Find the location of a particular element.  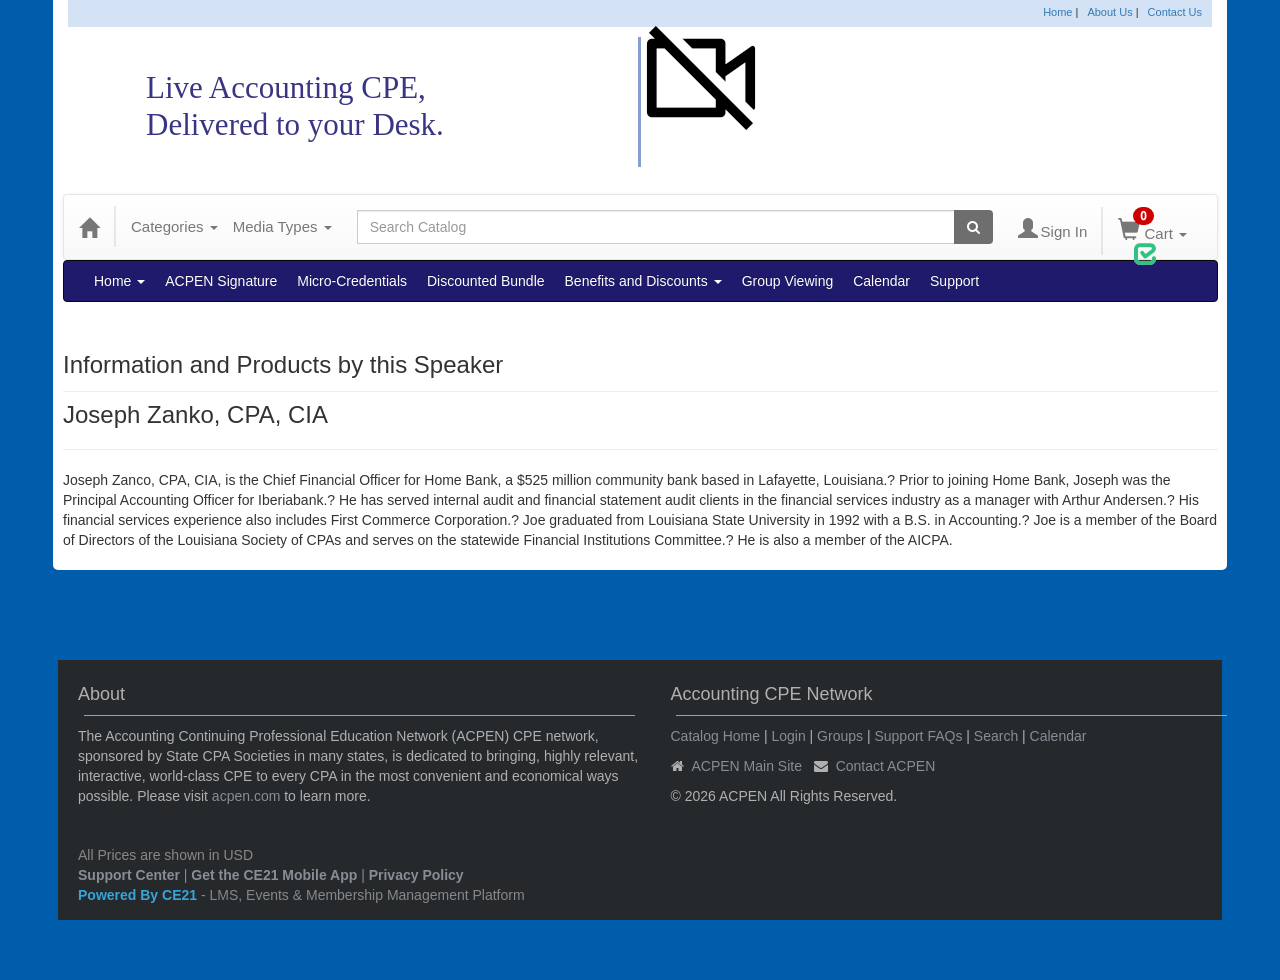

turn off camera during a video call is located at coordinates (701, 78).